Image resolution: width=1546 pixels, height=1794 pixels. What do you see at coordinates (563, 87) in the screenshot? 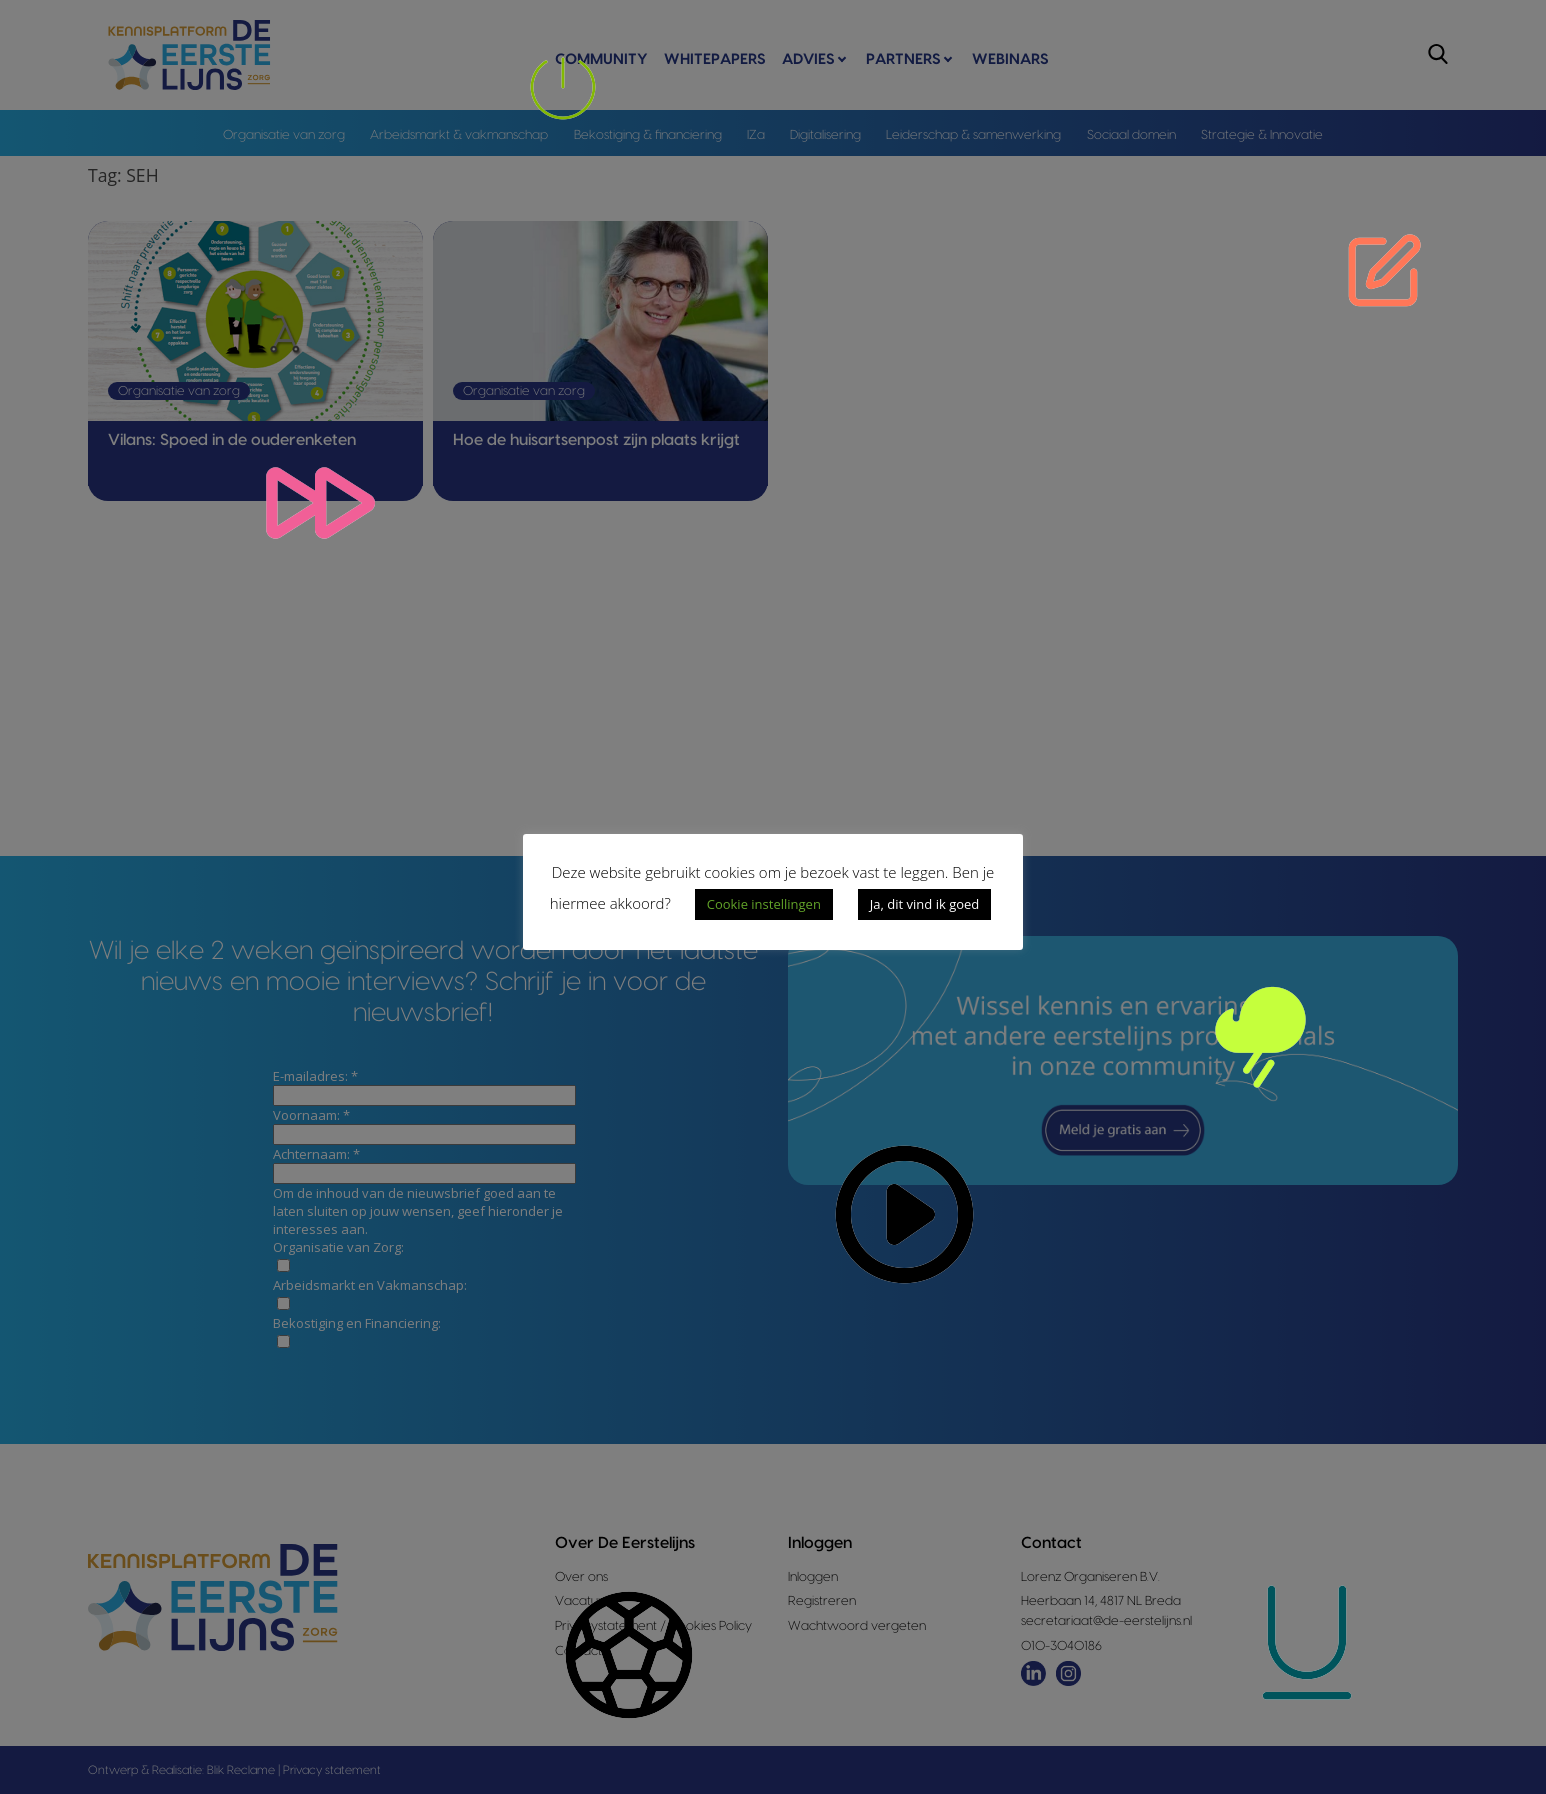
I see `turn device on or off` at bounding box center [563, 87].